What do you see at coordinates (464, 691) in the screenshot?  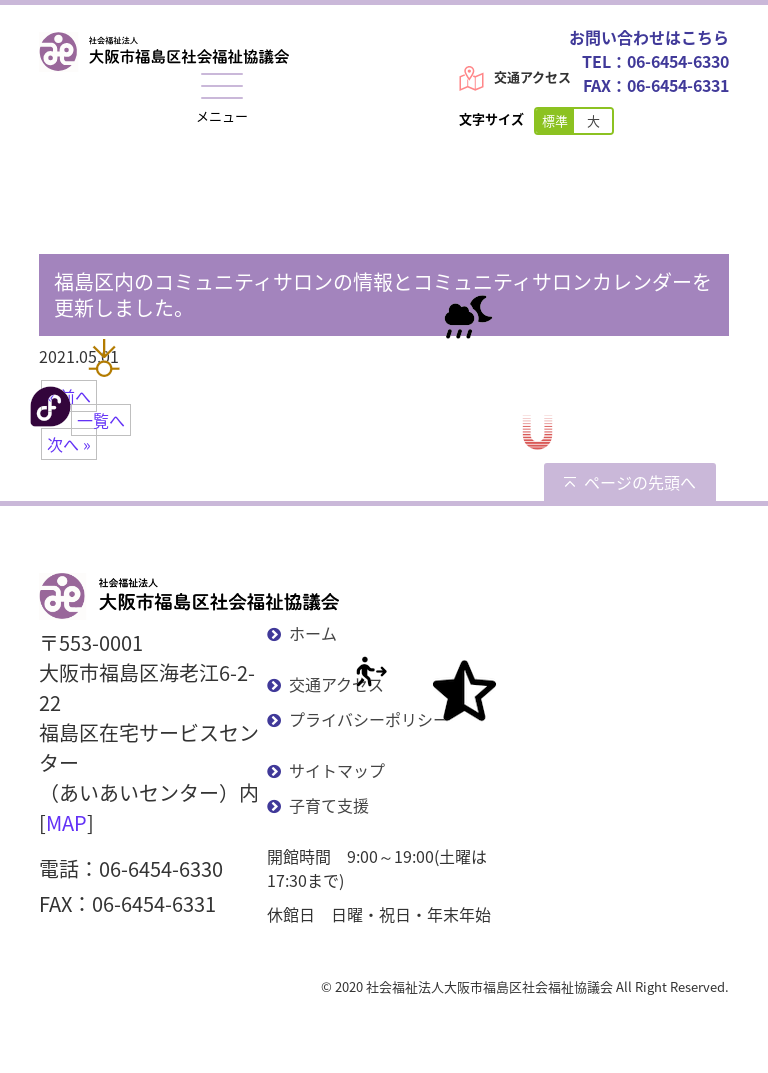 I see `indicates a partial or half-star rating` at bounding box center [464, 691].